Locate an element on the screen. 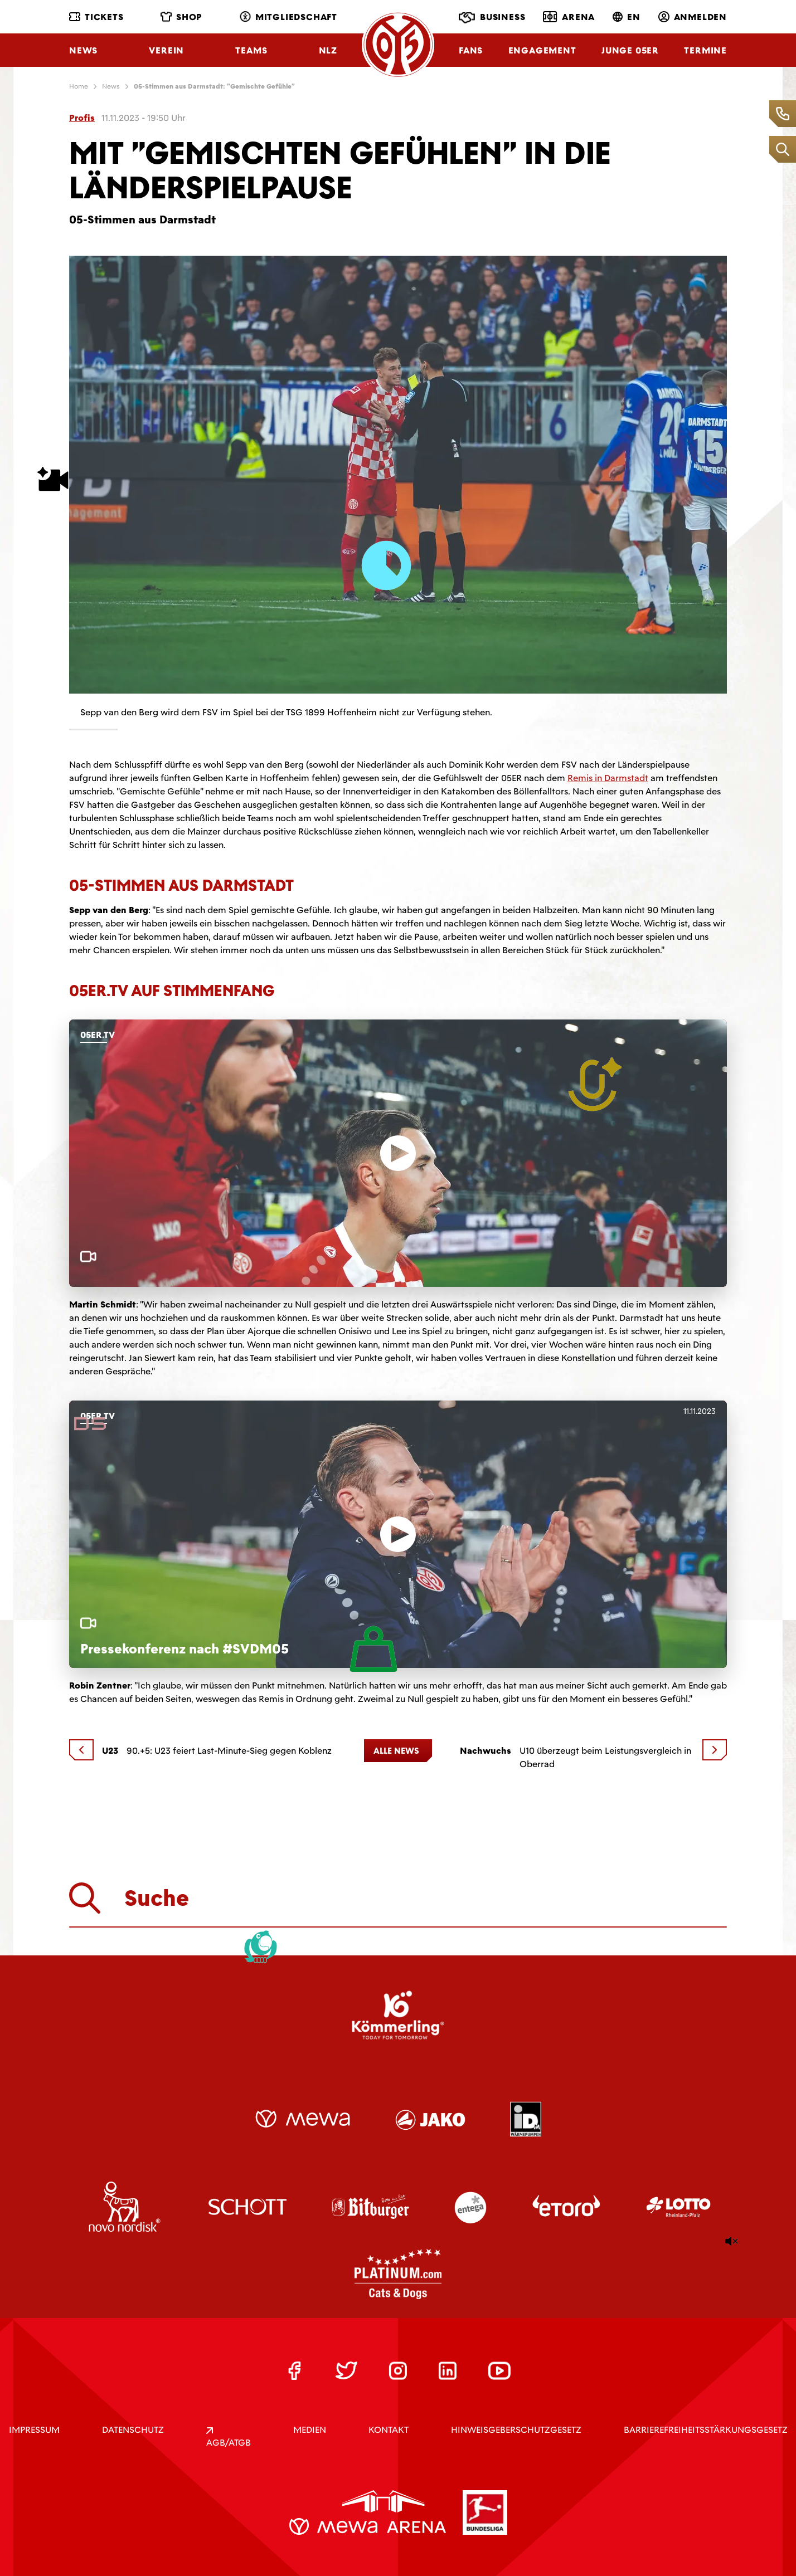 The image size is (796, 2576). view item weight or mass is located at coordinates (373, 1650).